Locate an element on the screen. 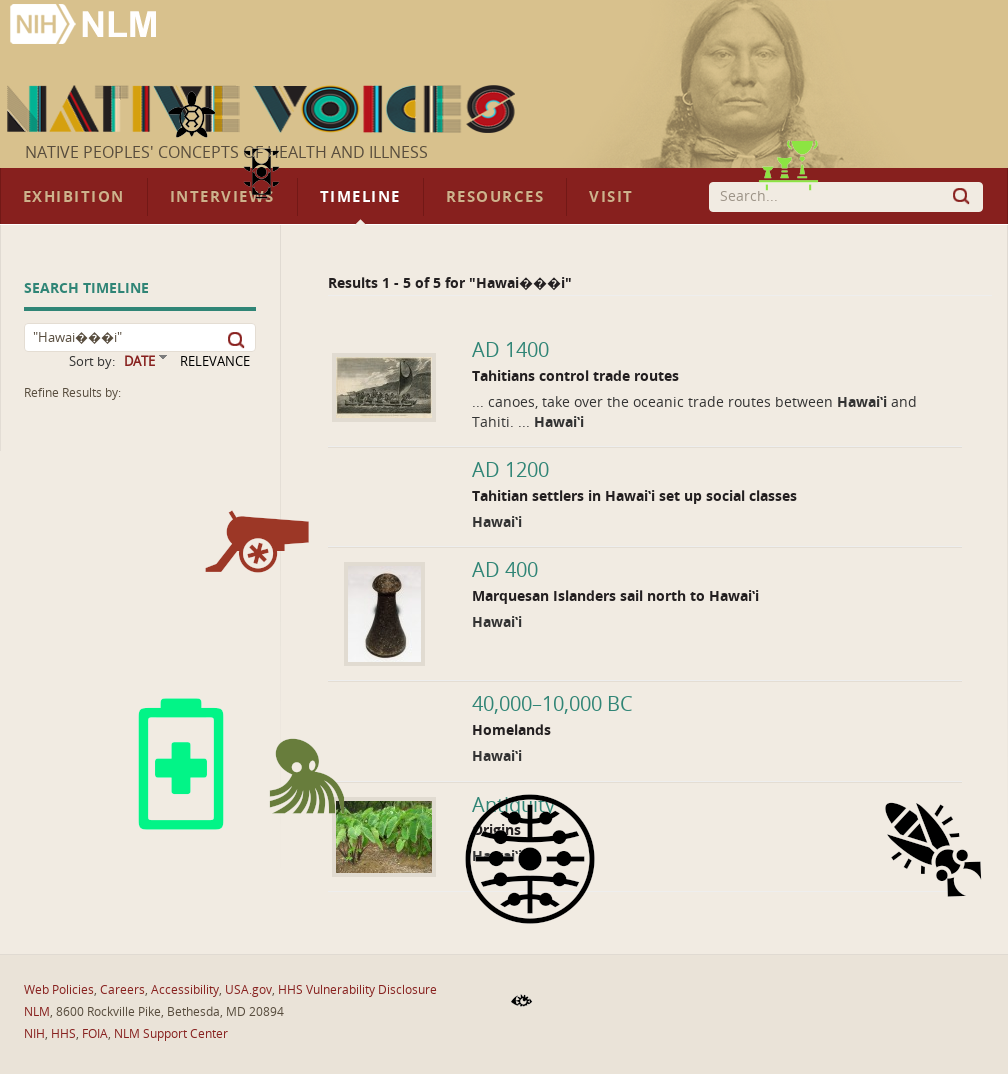 The width and height of the screenshot is (1008, 1074). squid or octopus creature icon for a game is located at coordinates (307, 776).